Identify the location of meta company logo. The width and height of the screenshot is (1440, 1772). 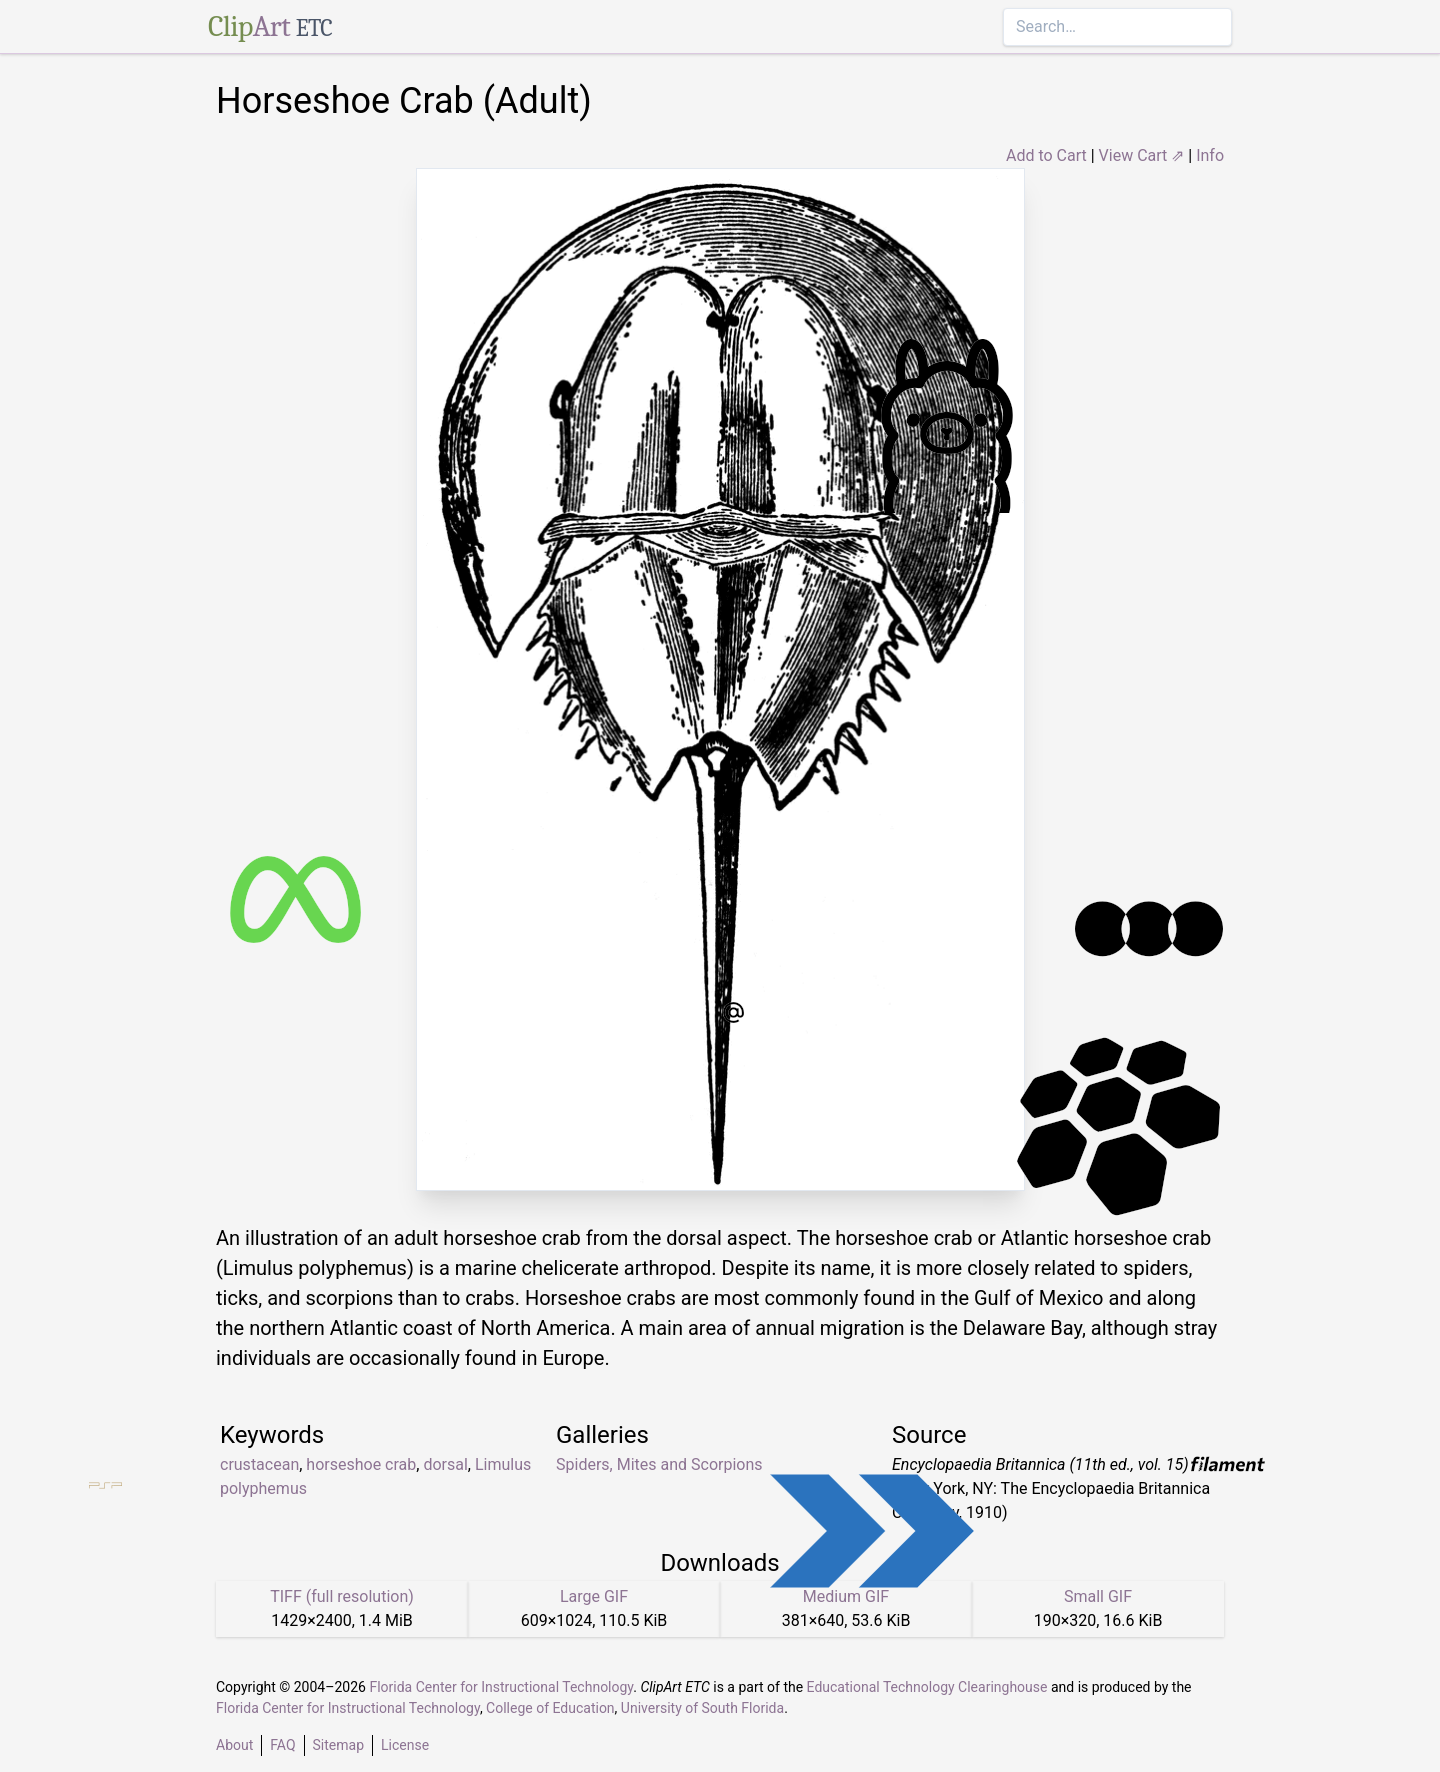
(295, 899).